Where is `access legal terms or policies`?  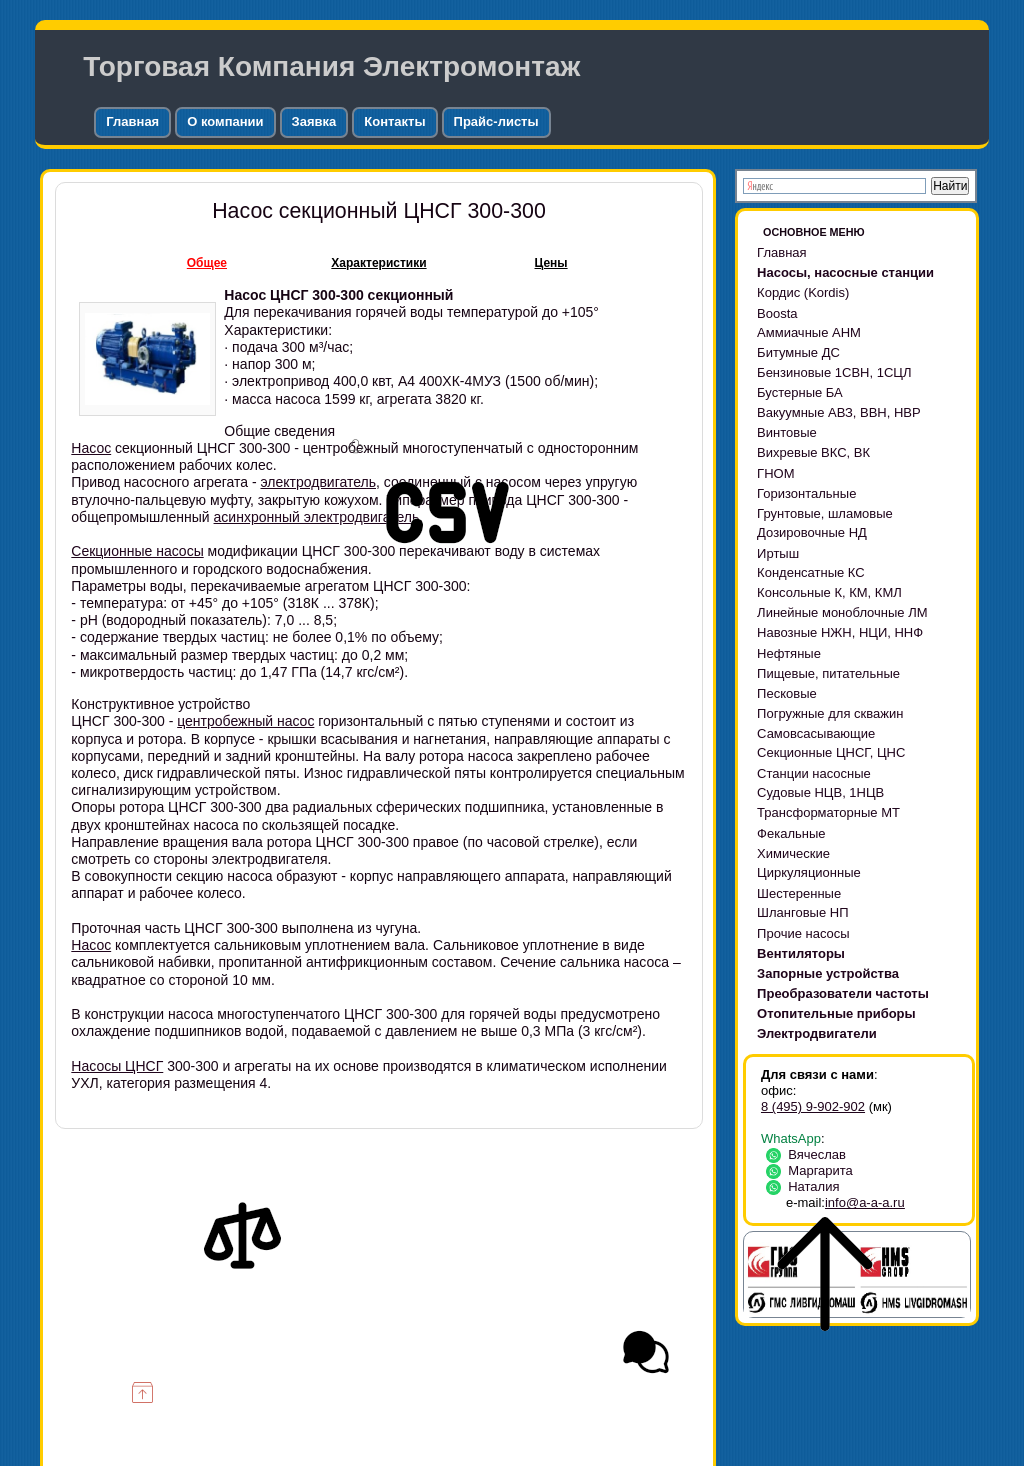 access legal terms or policies is located at coordinates (242, 1235).